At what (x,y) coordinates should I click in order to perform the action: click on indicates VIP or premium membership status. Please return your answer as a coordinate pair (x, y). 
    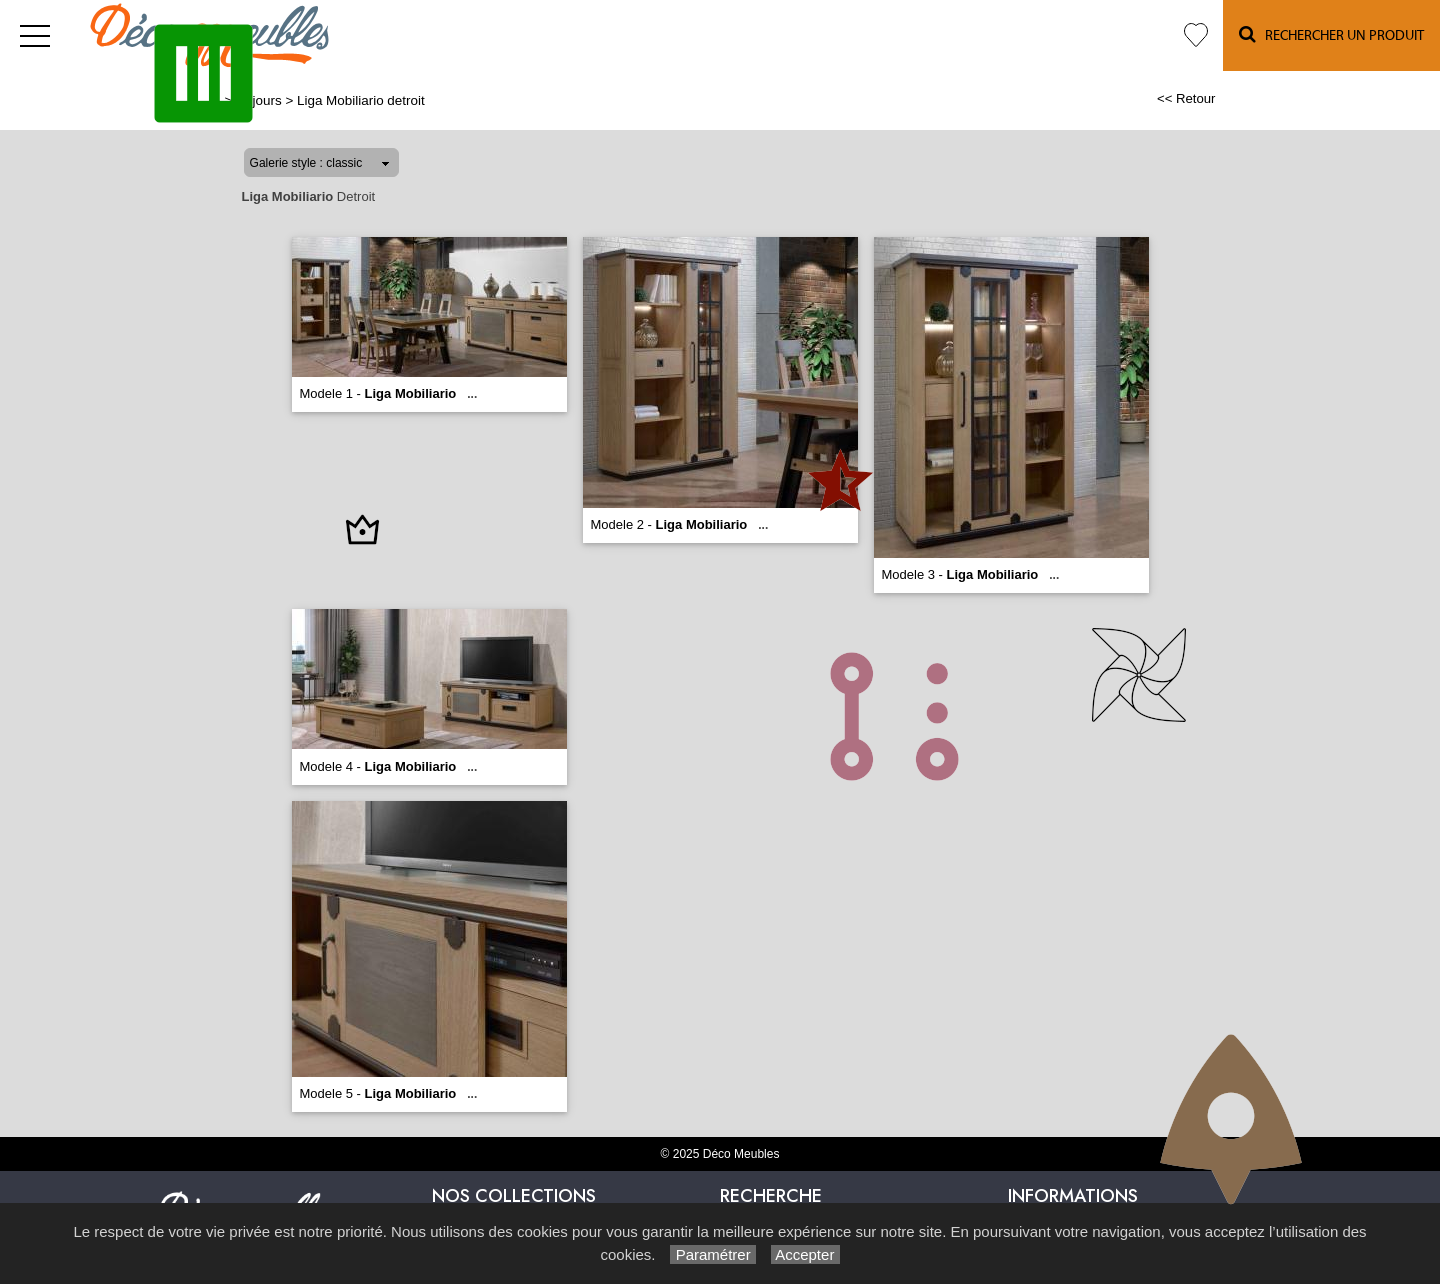
    Looking at the image, I should click on (362, 530).